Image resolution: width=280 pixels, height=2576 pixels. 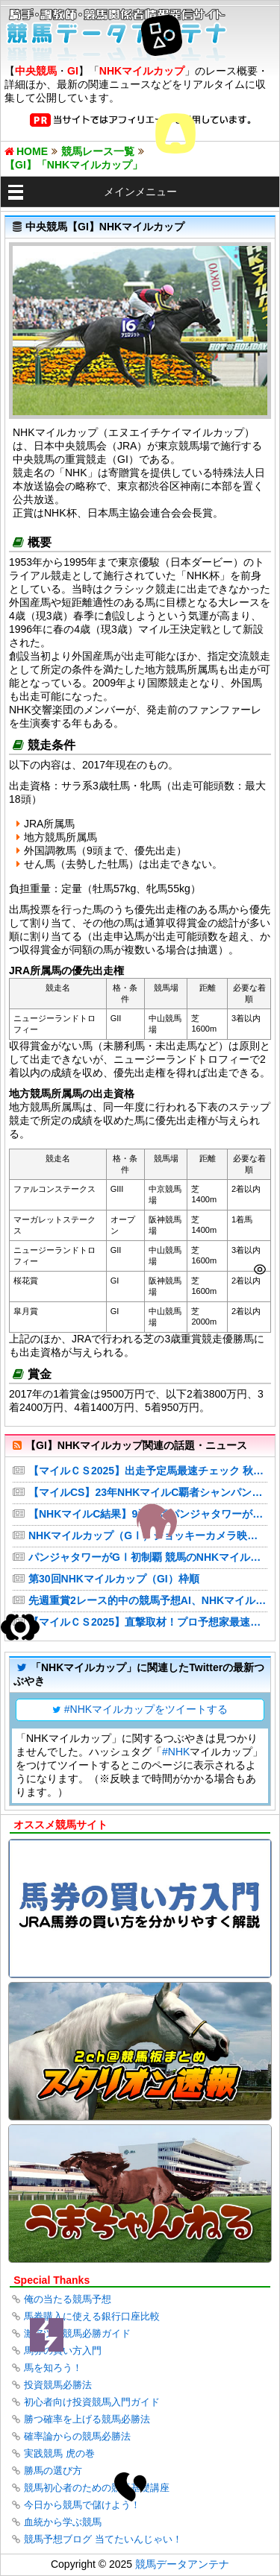 I want to click on open apostrophe app, so click(x=161, y=35).